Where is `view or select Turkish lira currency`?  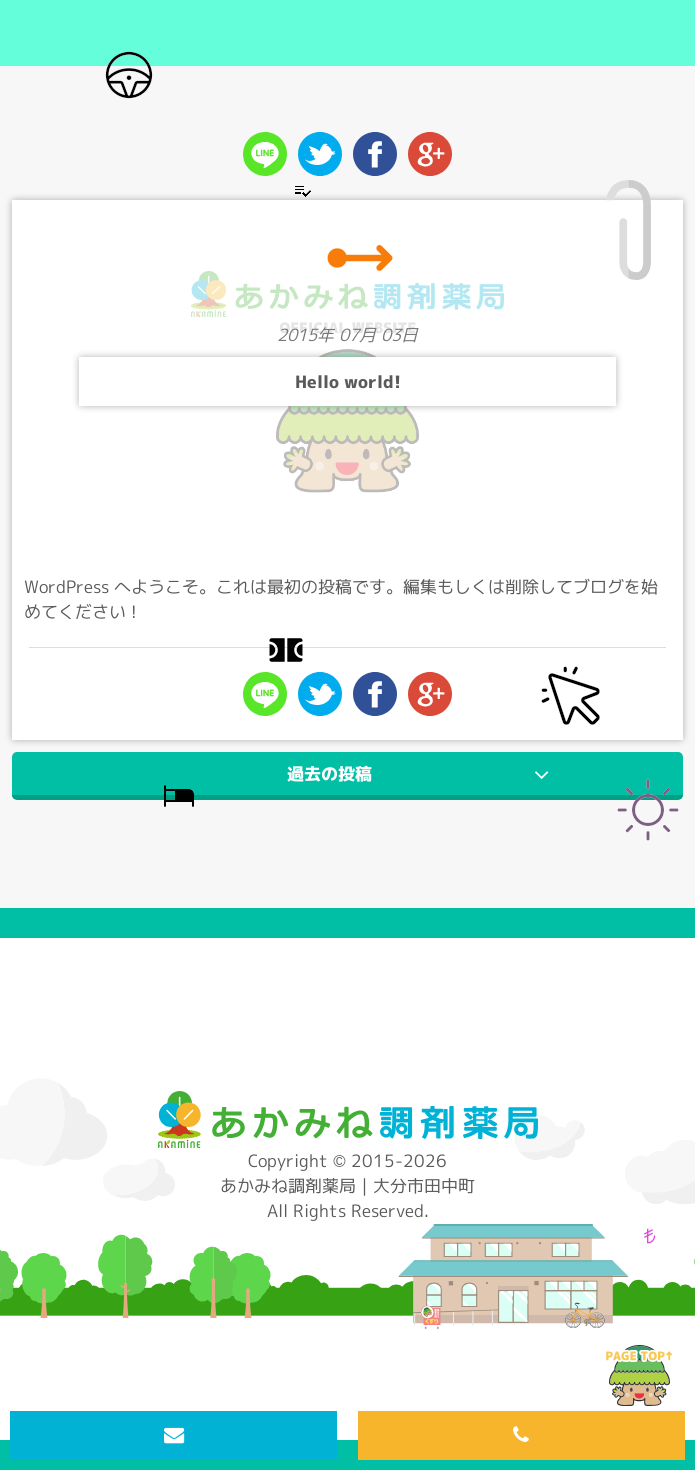 view or select Turkish lira currency is located at coordinates (650, 1236).